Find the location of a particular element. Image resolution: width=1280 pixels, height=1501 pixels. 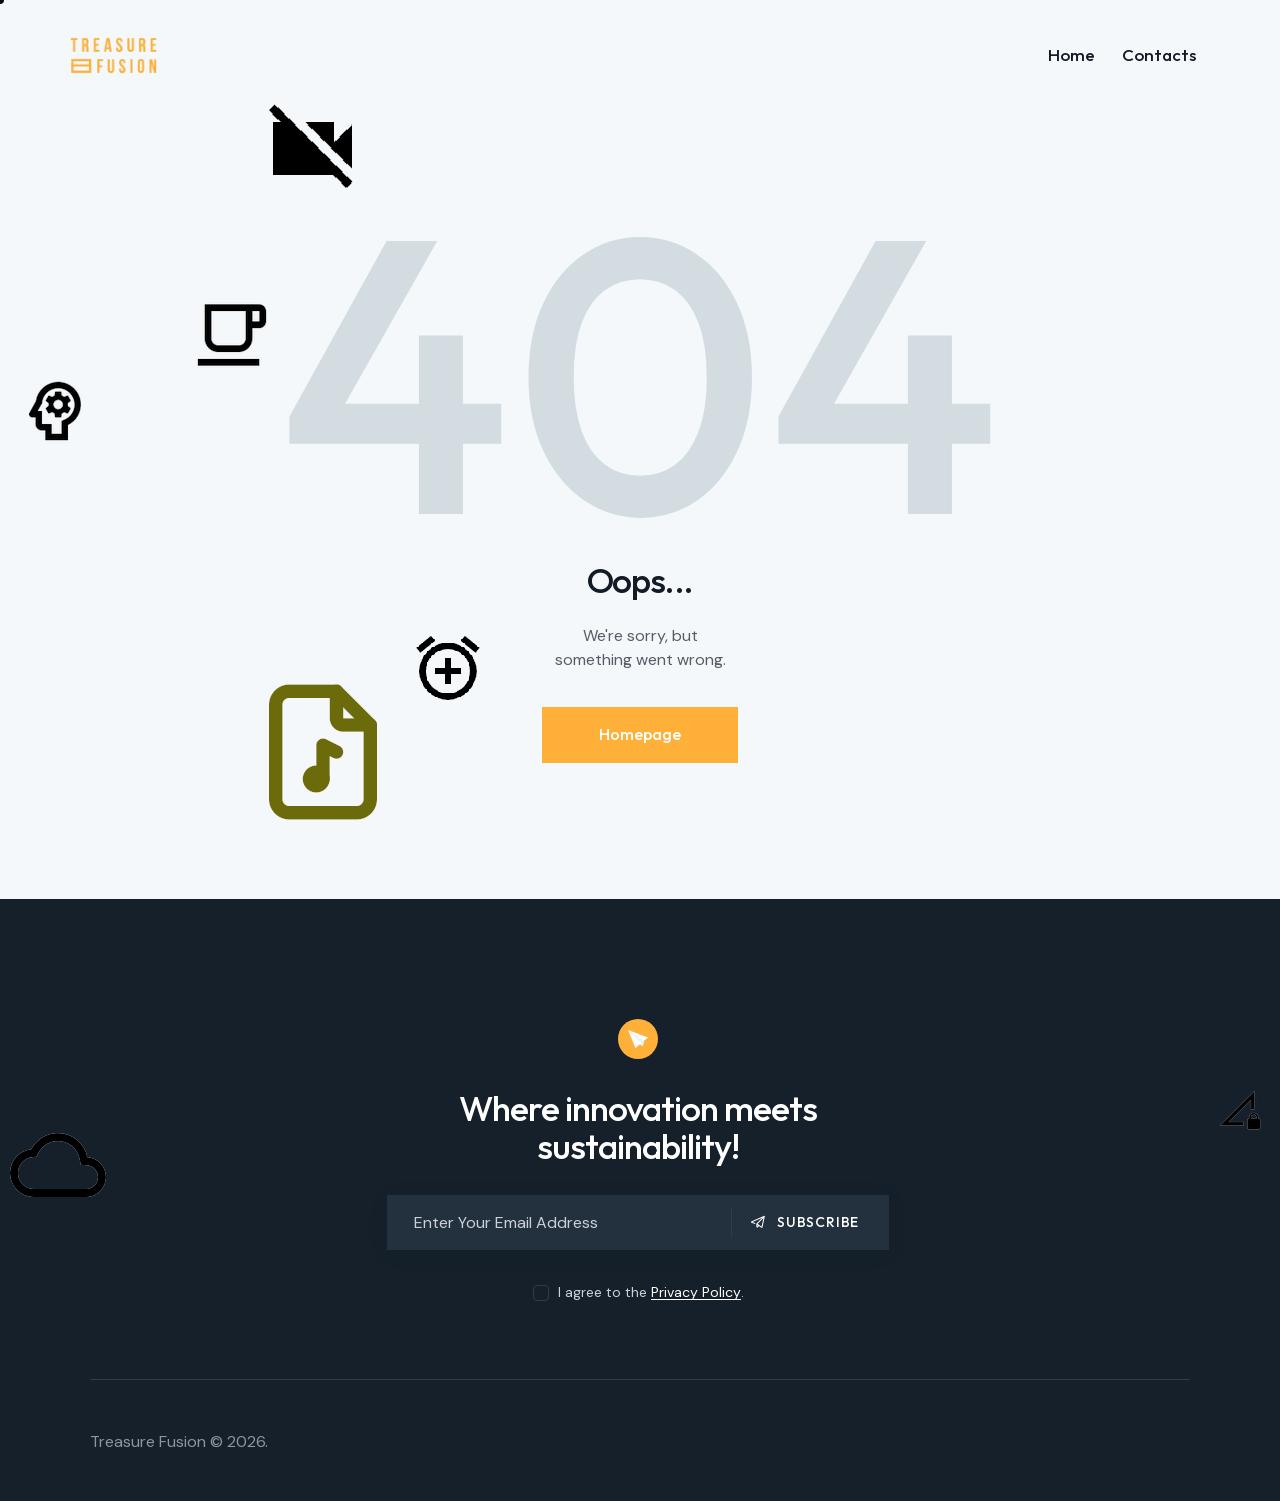

turn off camera or disable video is located at coordinates (312, 148).